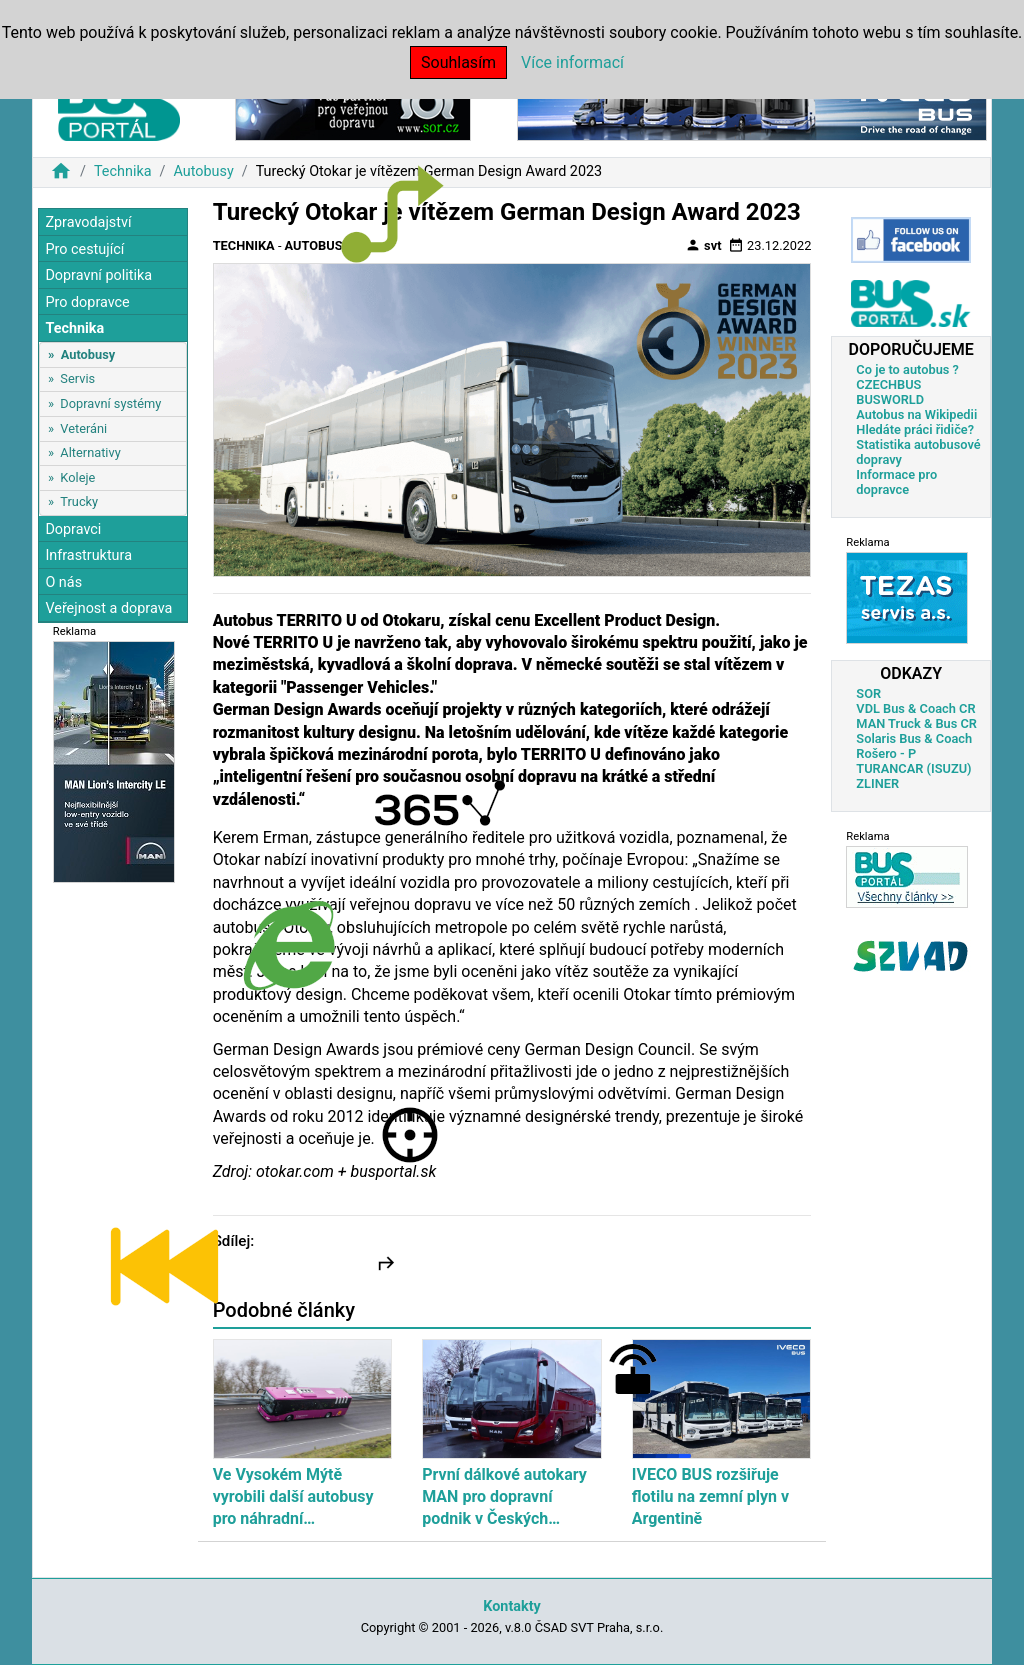 The height and width of the screenshot is (1665, 1024). Describe the element at coordinates (385, 1263) in the screenshot. I see `forward or share content` at that location.